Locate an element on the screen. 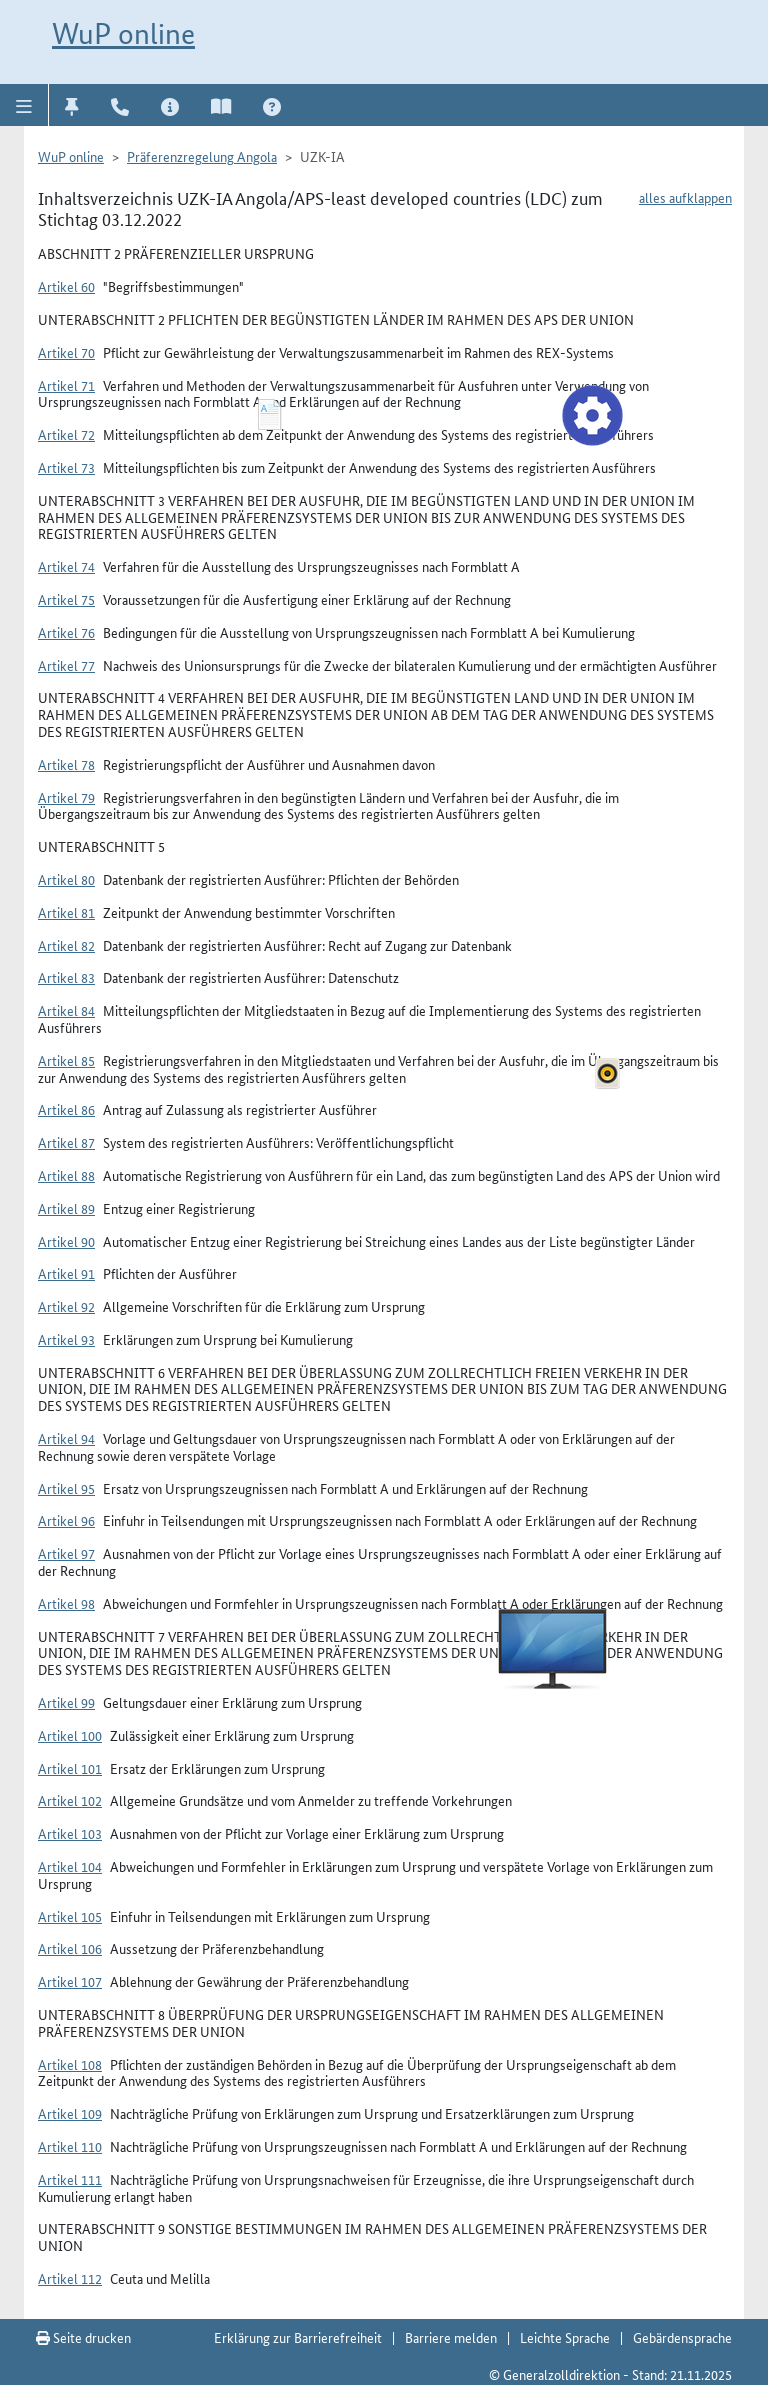  indicates a system or settings-related item is located at coordinates (592, 415).